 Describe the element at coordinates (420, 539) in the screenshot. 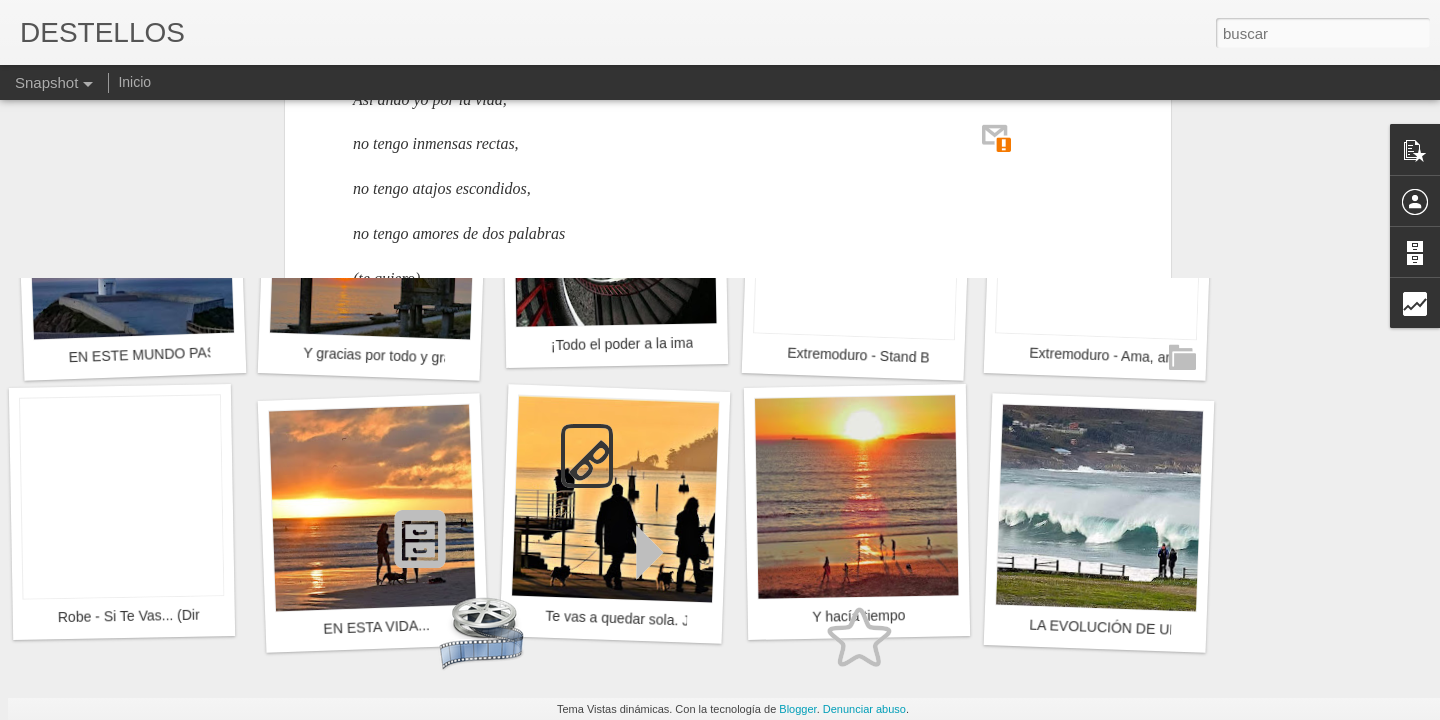

I see `open the file manager application` at that location.